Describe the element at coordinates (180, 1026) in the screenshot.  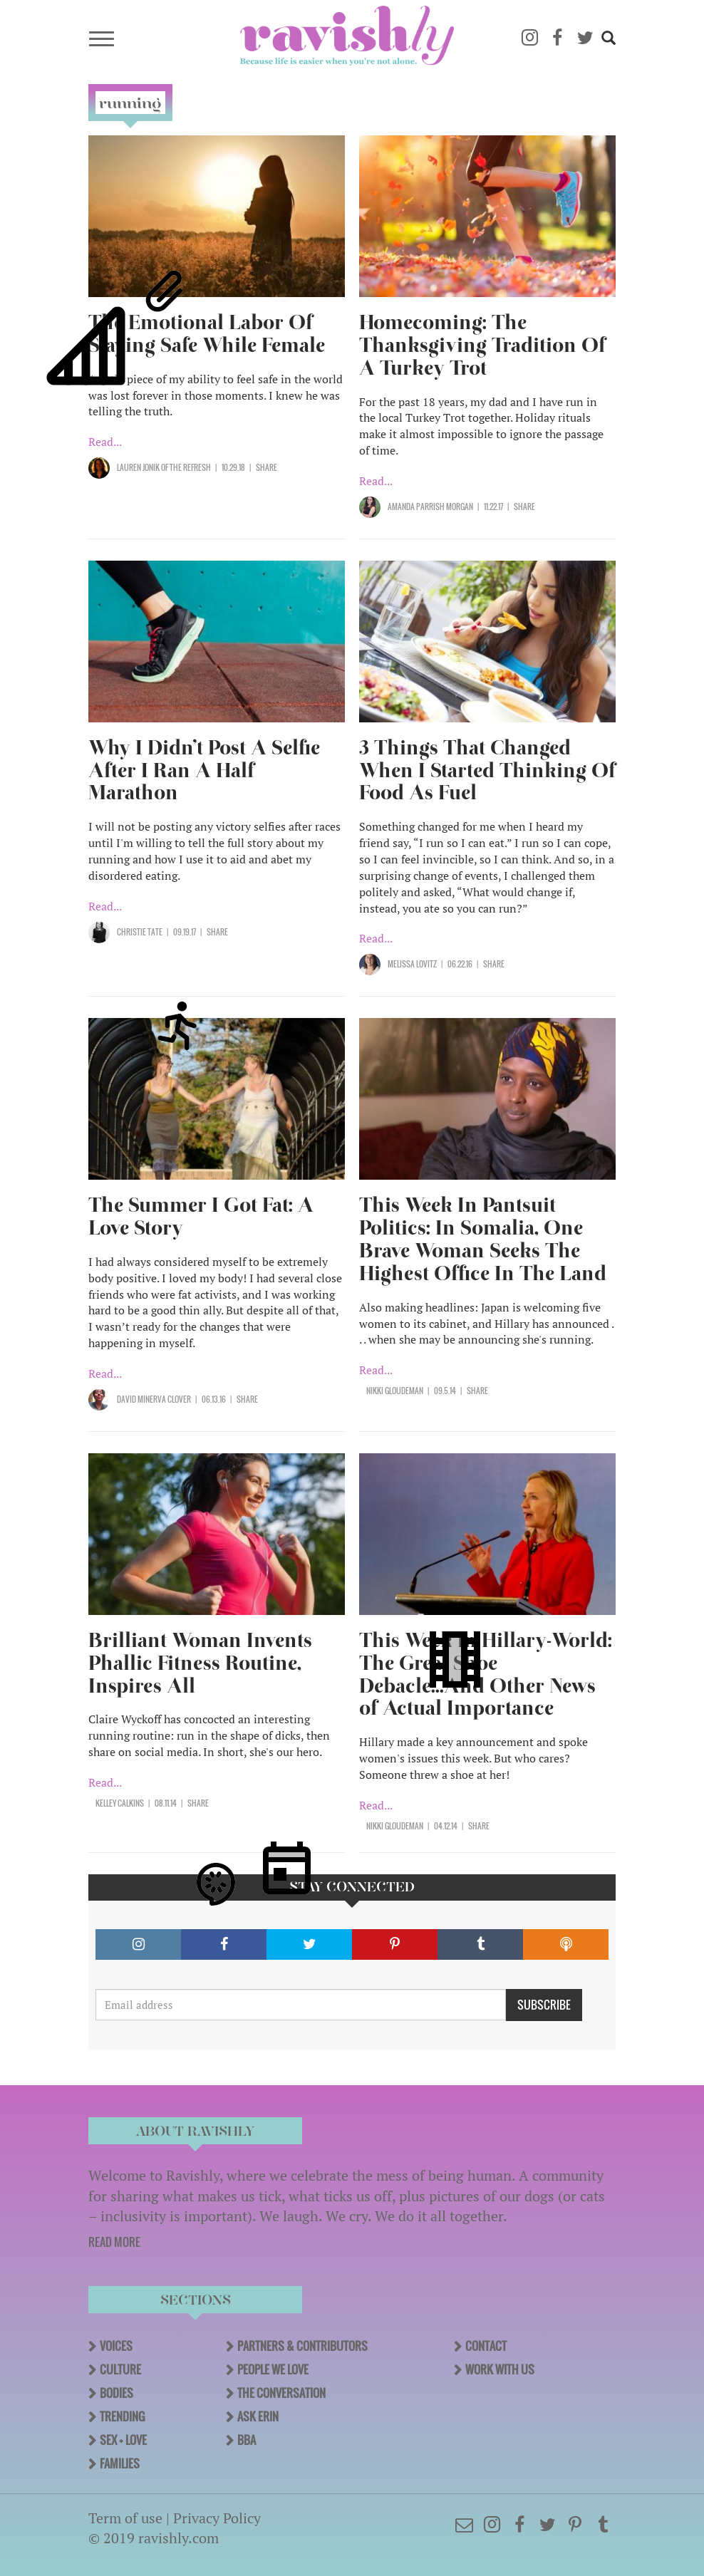
I see `start running or jogging activity` at that location.